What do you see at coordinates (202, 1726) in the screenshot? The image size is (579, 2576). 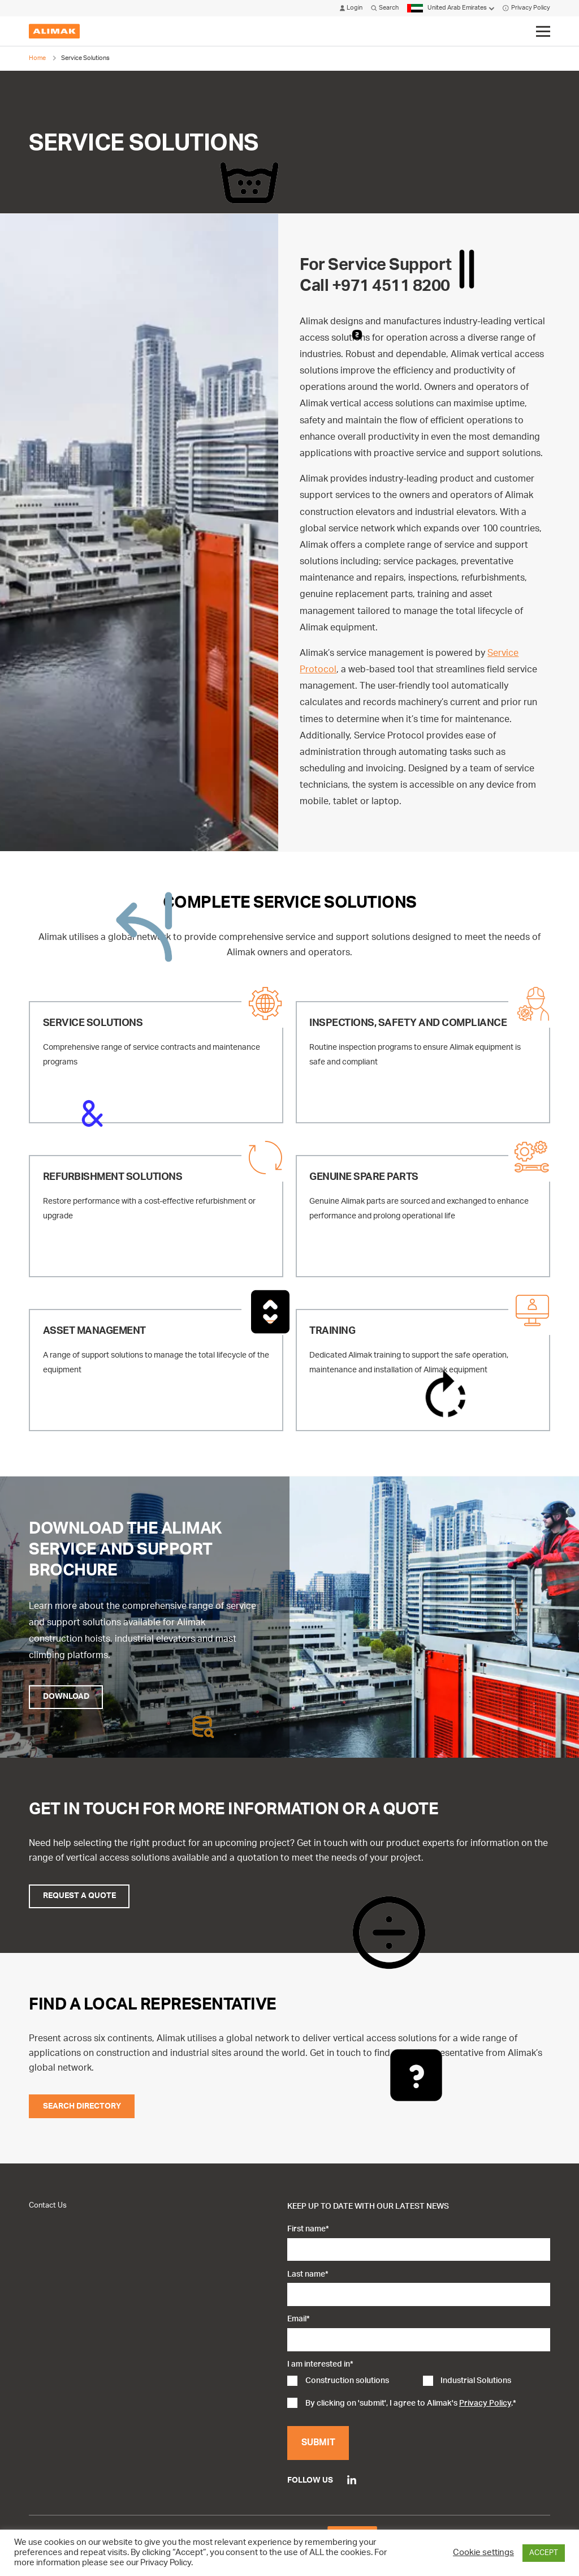 I see `search within a database` at bounding box center [202, 1726].